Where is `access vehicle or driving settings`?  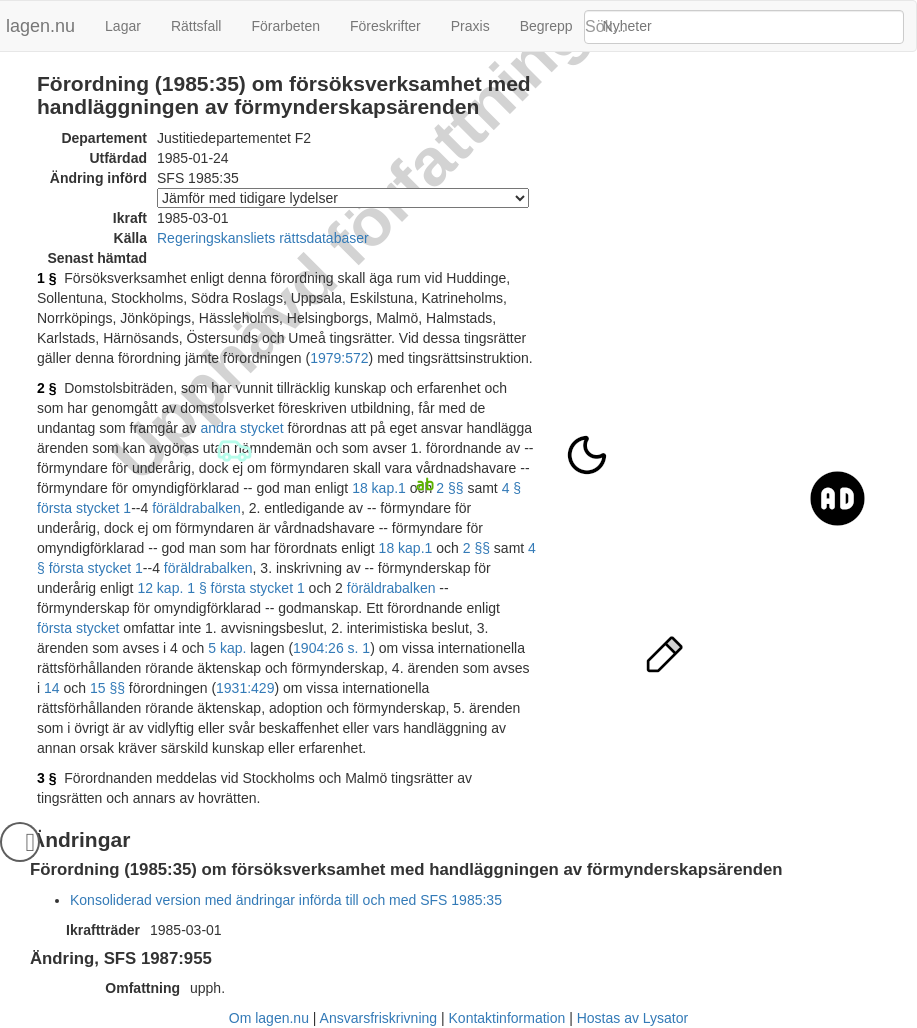
access vehicle or driving settings is located at coordinates (234, 449).